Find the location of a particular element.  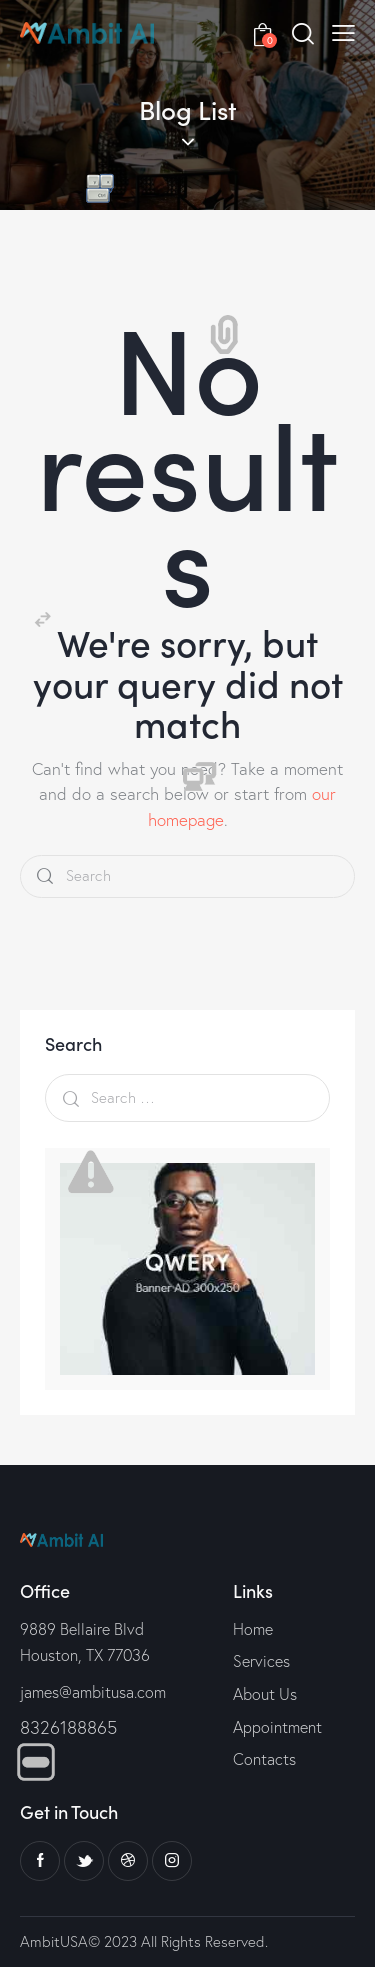

indicates a warning or caution in a dialog is located at coordinates (91, 1173).